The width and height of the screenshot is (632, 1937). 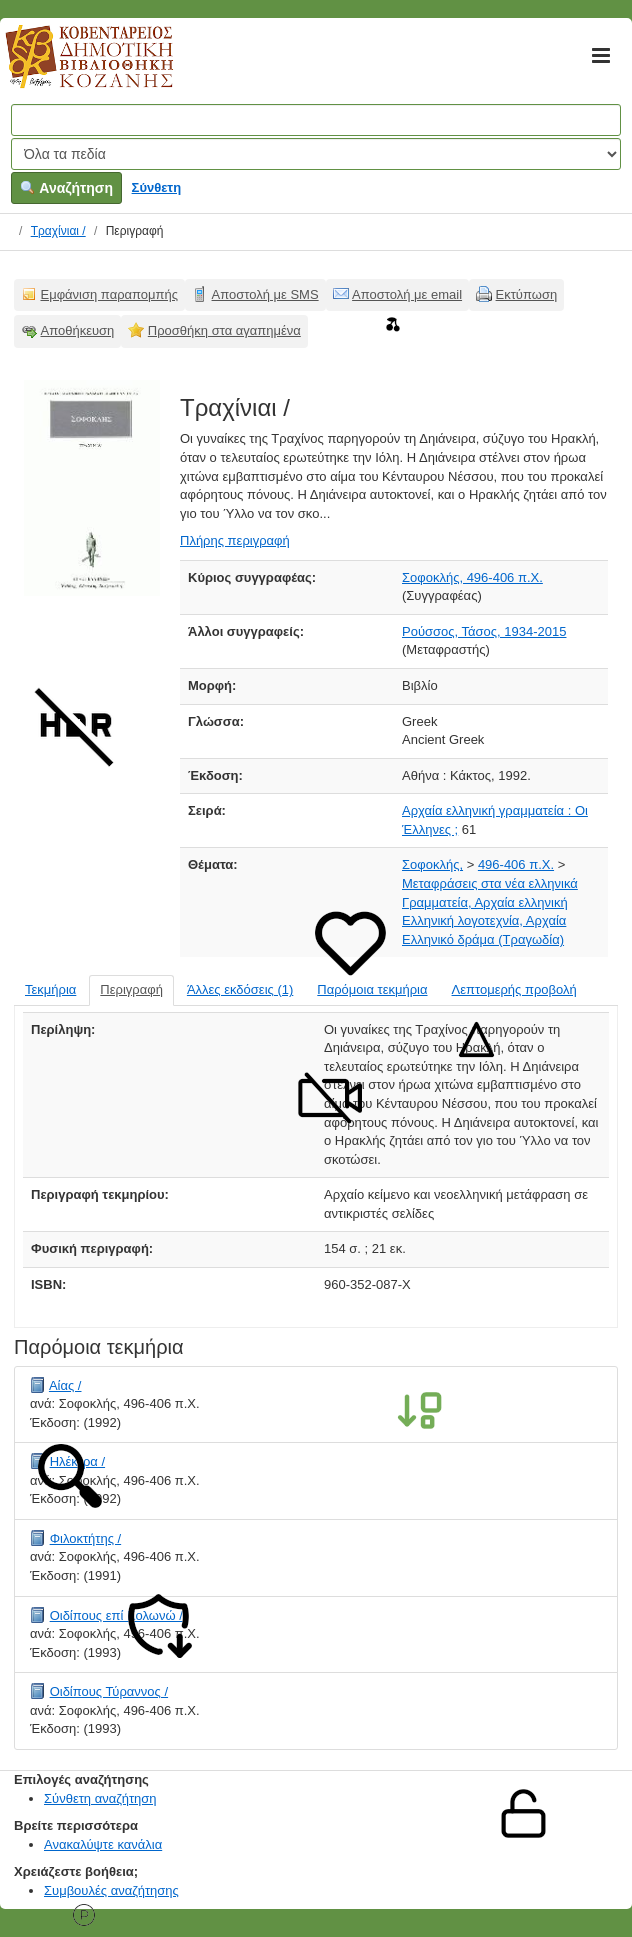 What do you see at coordinates (76, 725) in the screenshot?
I see `disable HDR mode in camera settings` at bounding box center [76, 725].